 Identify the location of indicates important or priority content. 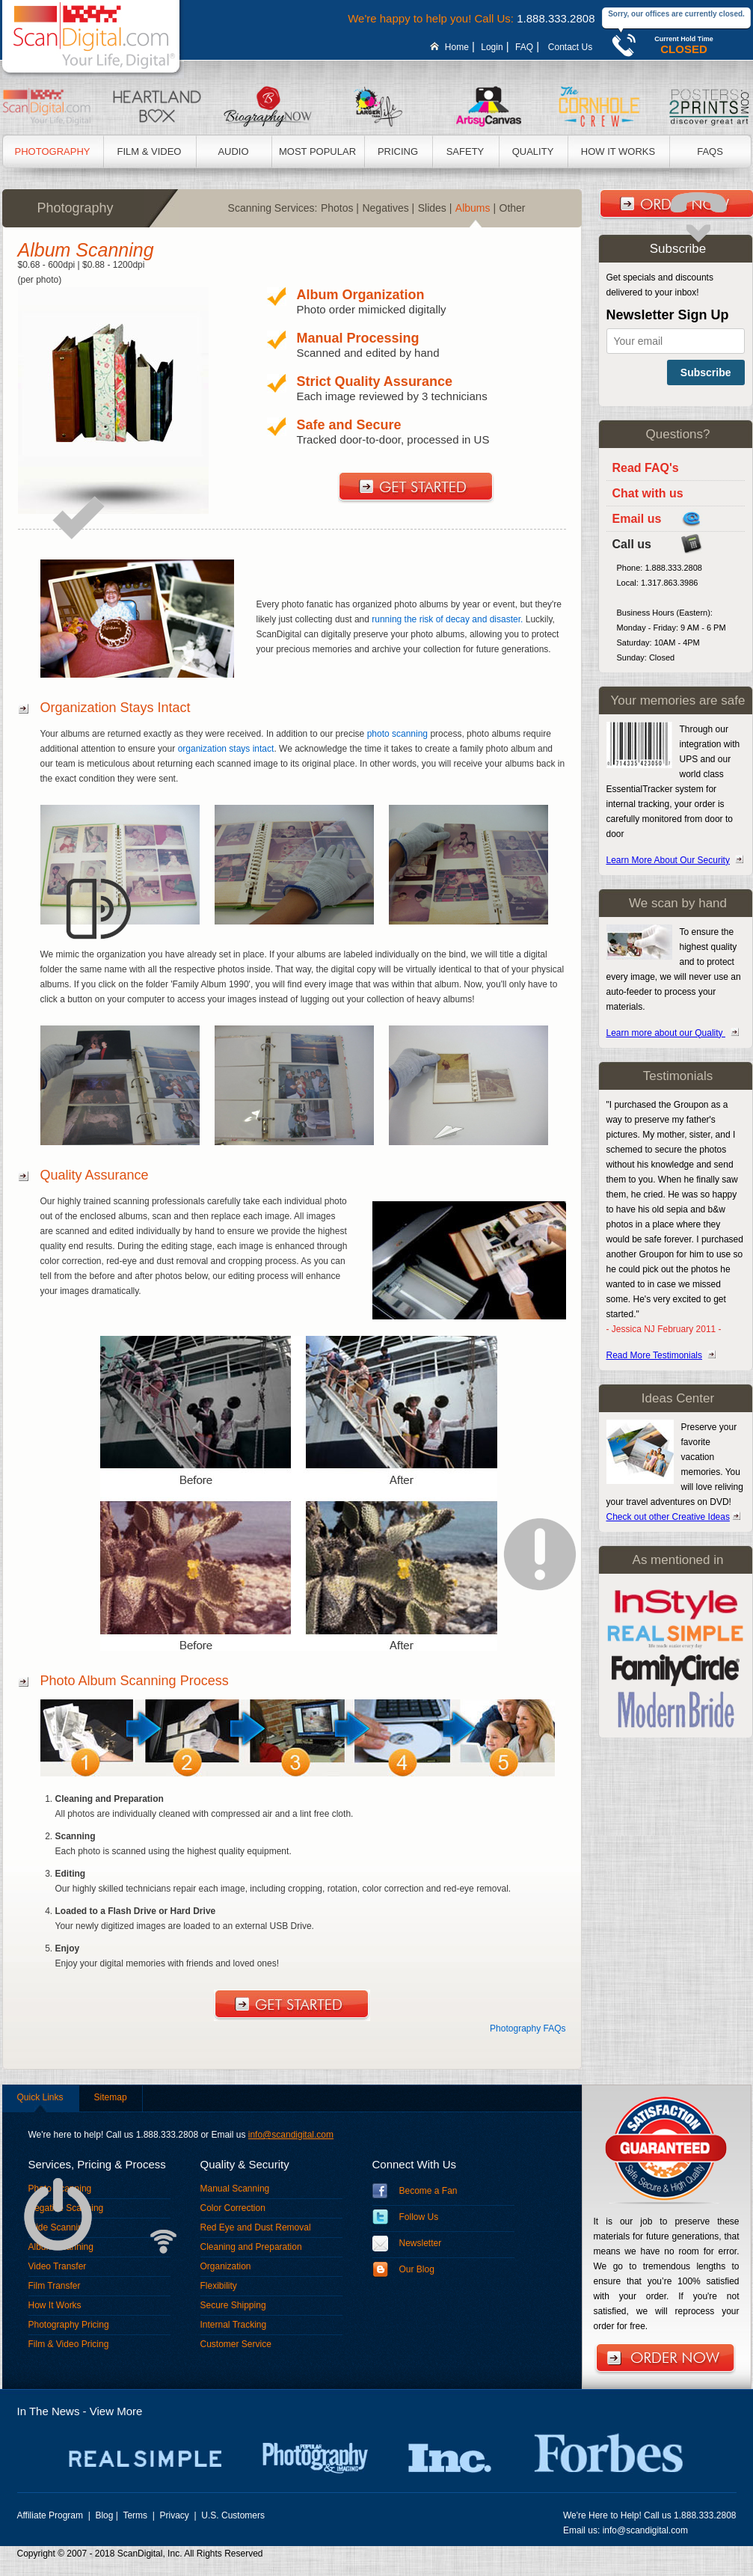
(540, 1554).